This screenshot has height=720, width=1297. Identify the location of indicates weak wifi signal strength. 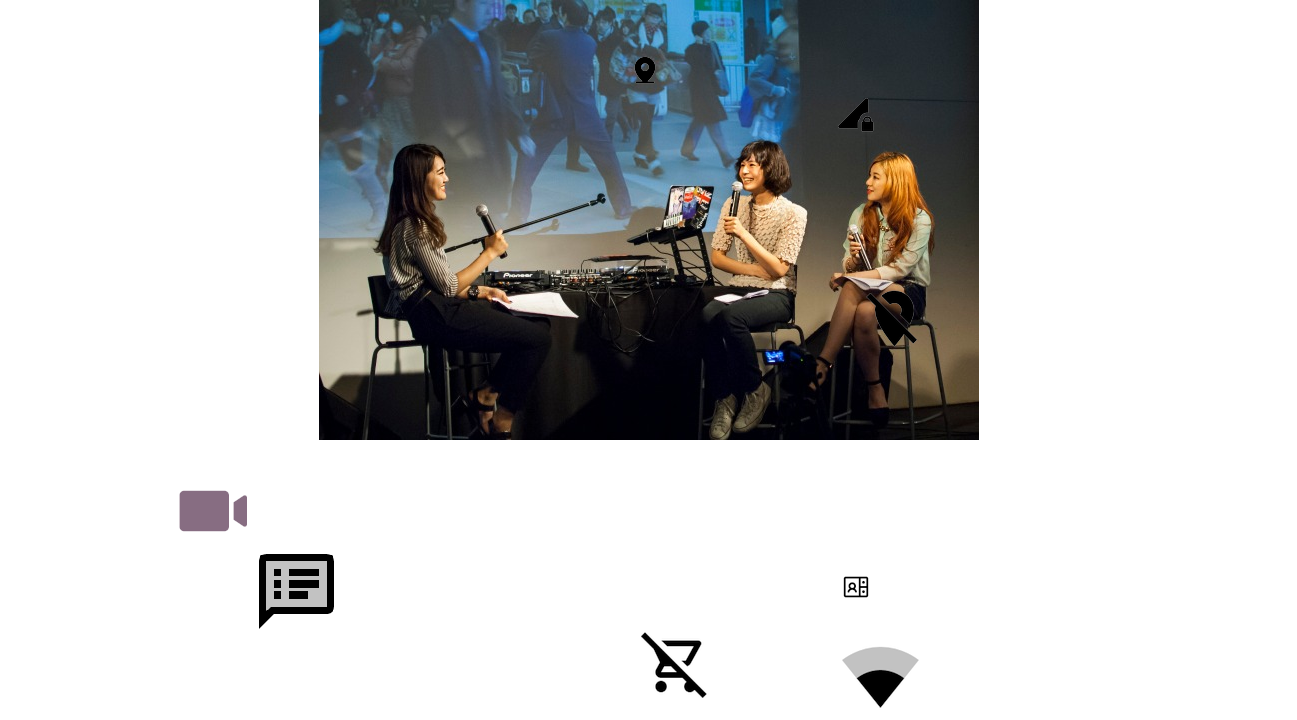
(880, 676).